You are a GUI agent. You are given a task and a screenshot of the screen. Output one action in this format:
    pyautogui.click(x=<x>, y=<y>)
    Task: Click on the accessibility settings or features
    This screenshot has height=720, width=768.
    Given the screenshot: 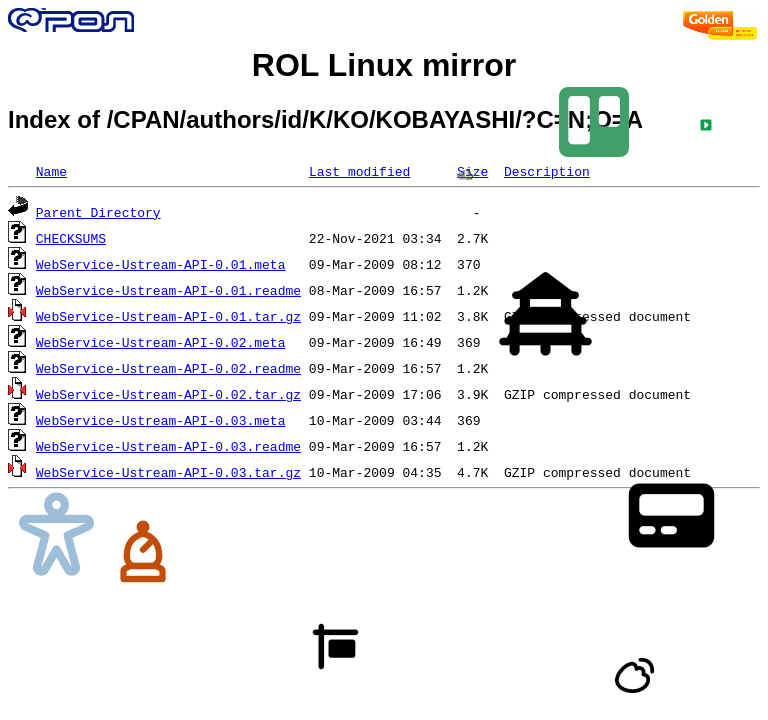 What is the action you would take?
    pyautogui.click(x=56, y=535)
    